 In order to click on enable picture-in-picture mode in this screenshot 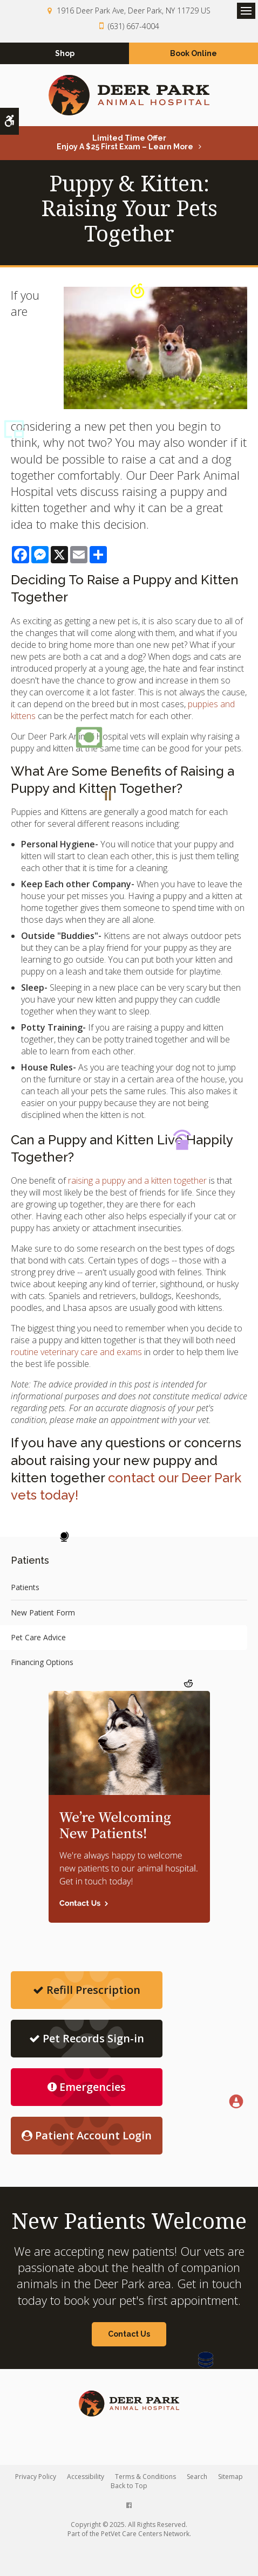, I will do `click(14, 429)`.